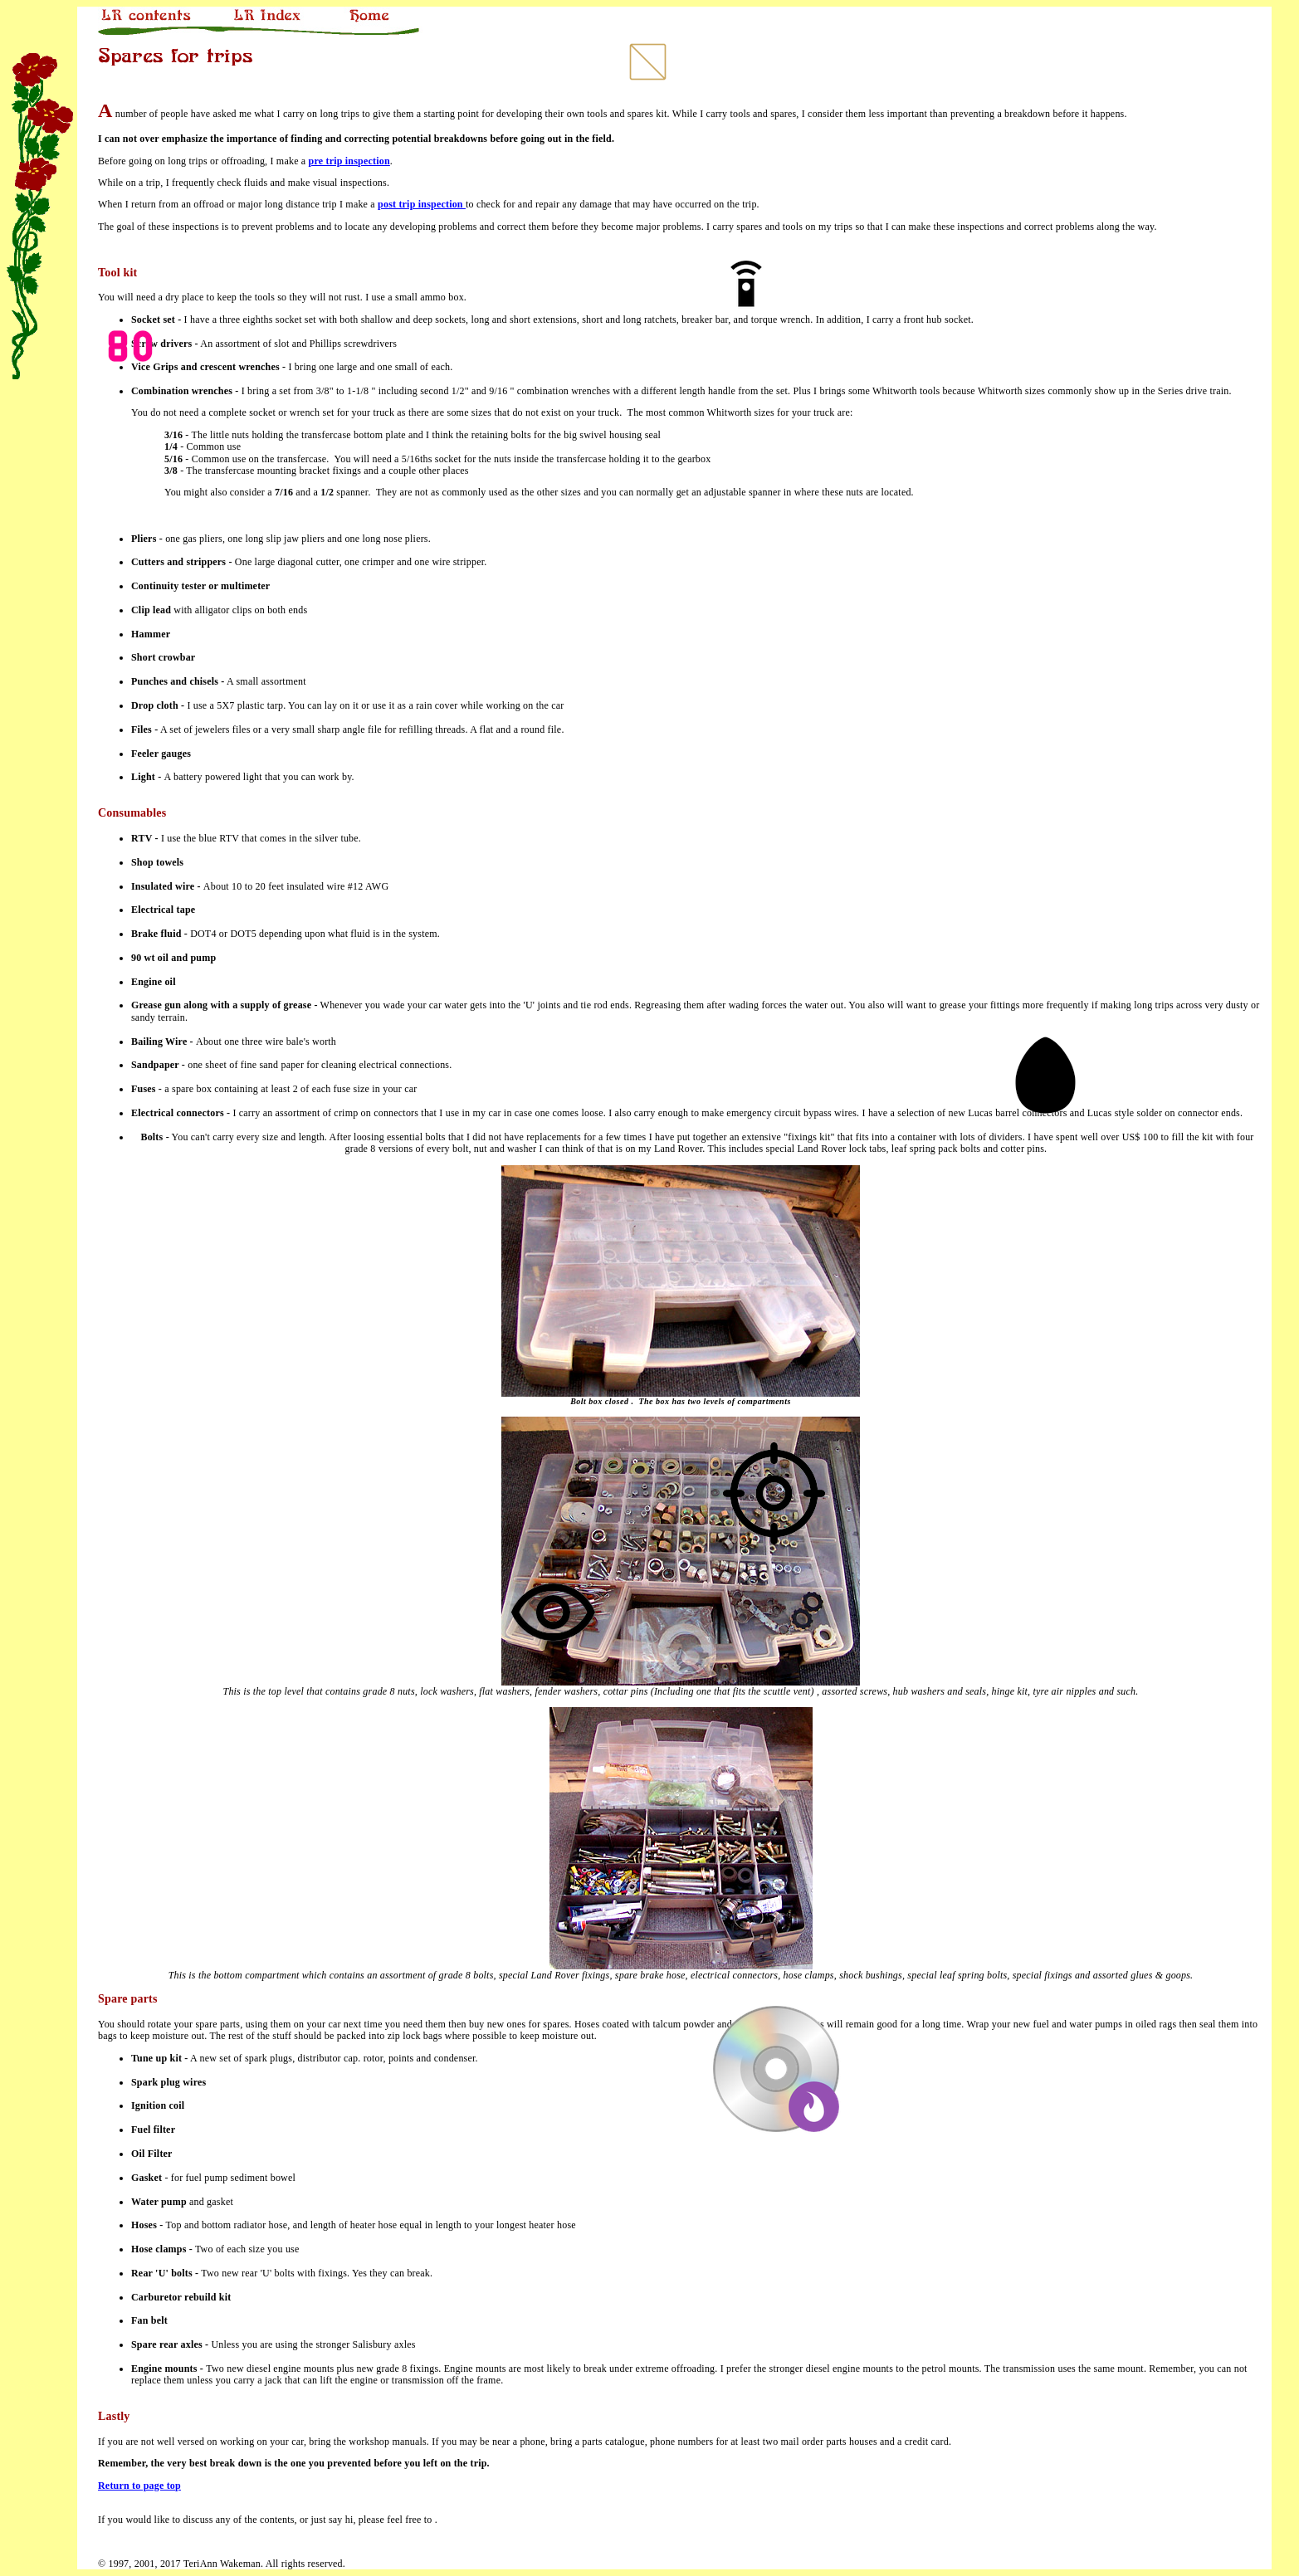  I want to click on indicates 80 items, points, or percentage, so click(130, 346).